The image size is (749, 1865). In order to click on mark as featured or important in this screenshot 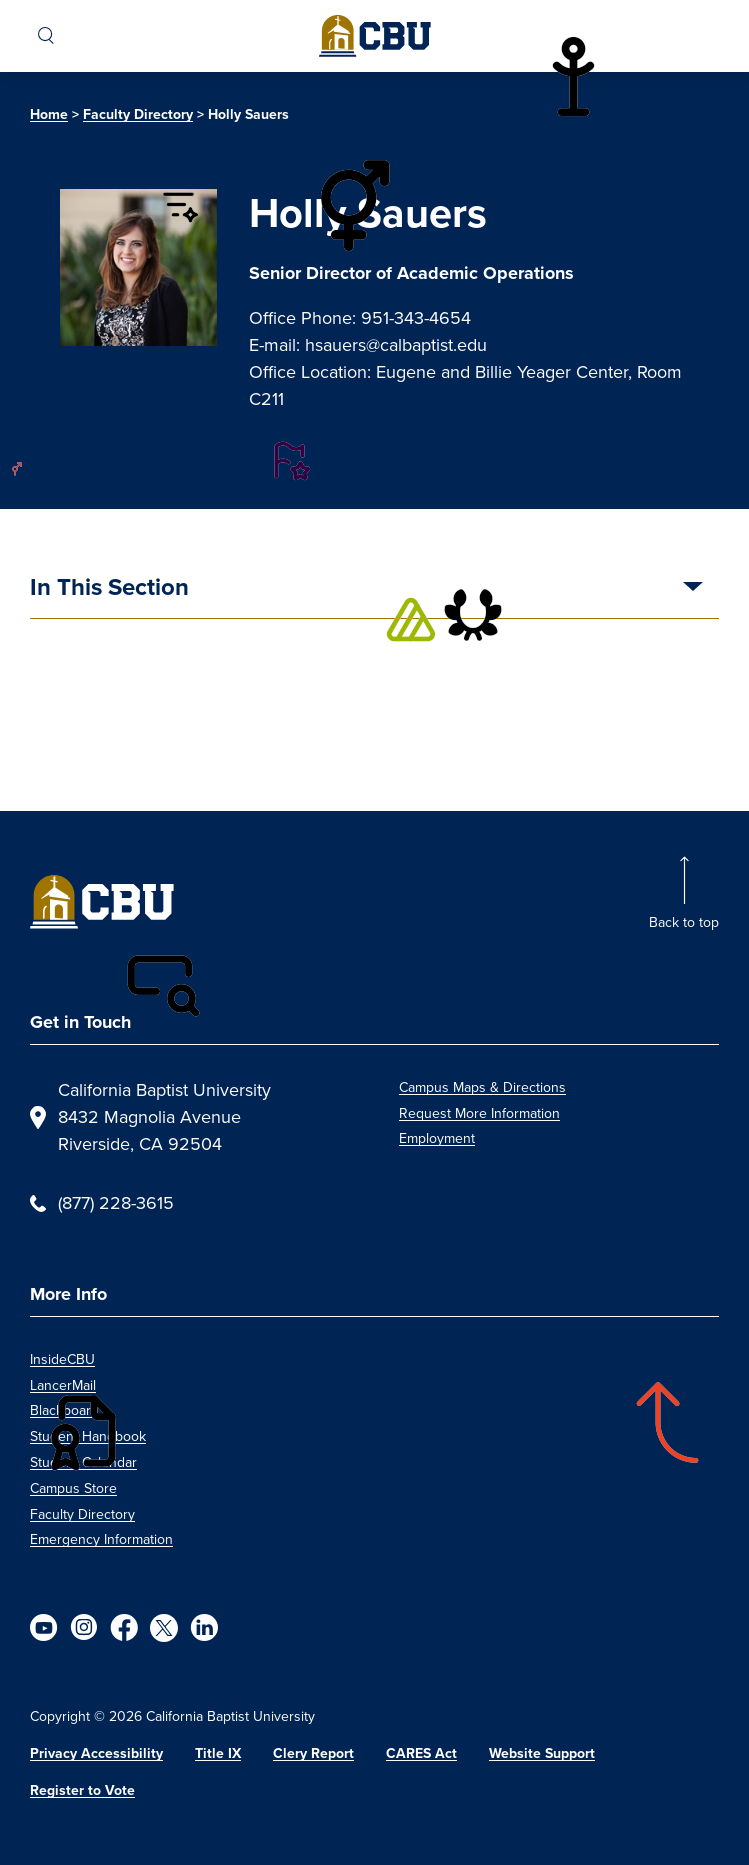, I will do `click(289, 459)`.